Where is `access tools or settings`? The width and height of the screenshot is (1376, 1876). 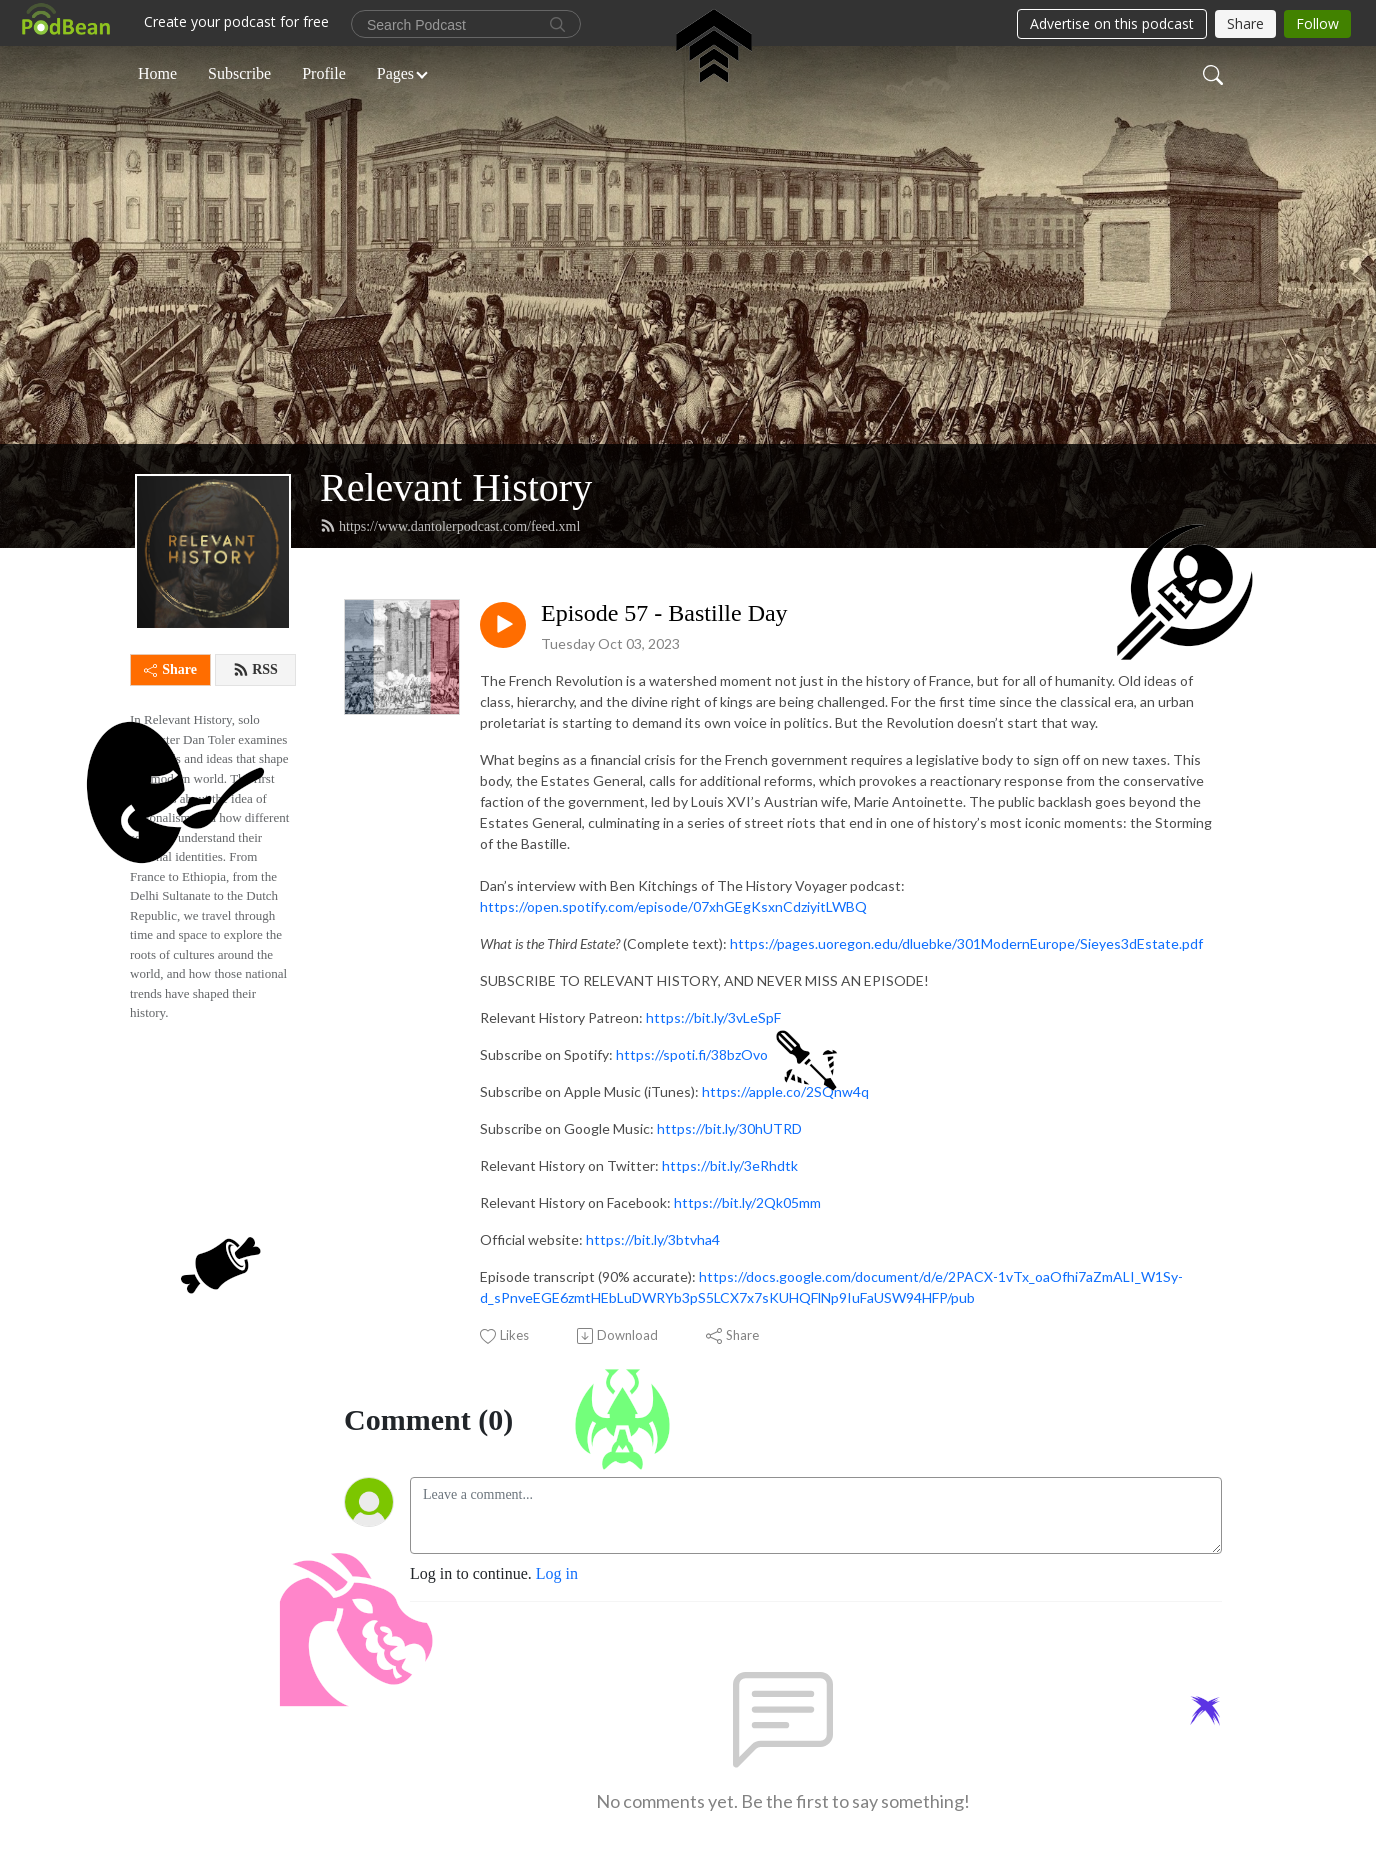 access tools or settings is located at coordinates (807, 1061).